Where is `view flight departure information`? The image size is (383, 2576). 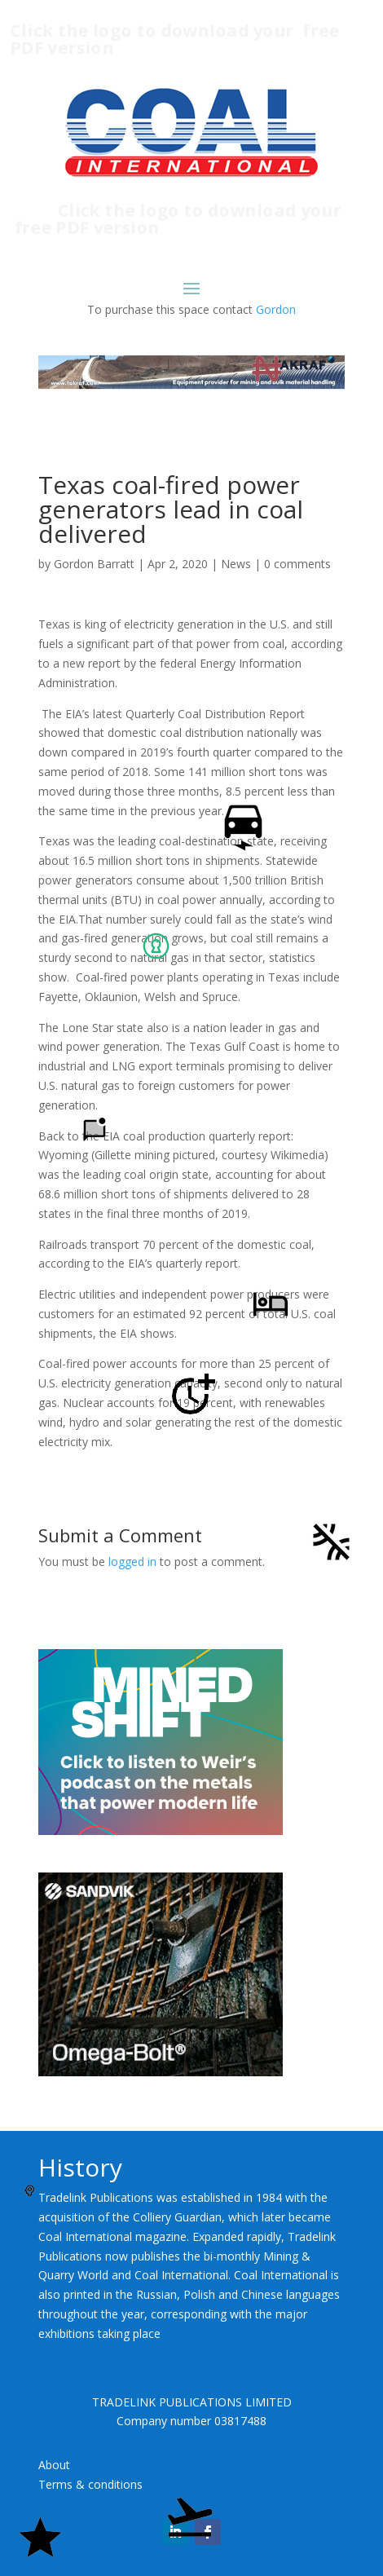
view flight departure information is located at coordinates (190, 2516).